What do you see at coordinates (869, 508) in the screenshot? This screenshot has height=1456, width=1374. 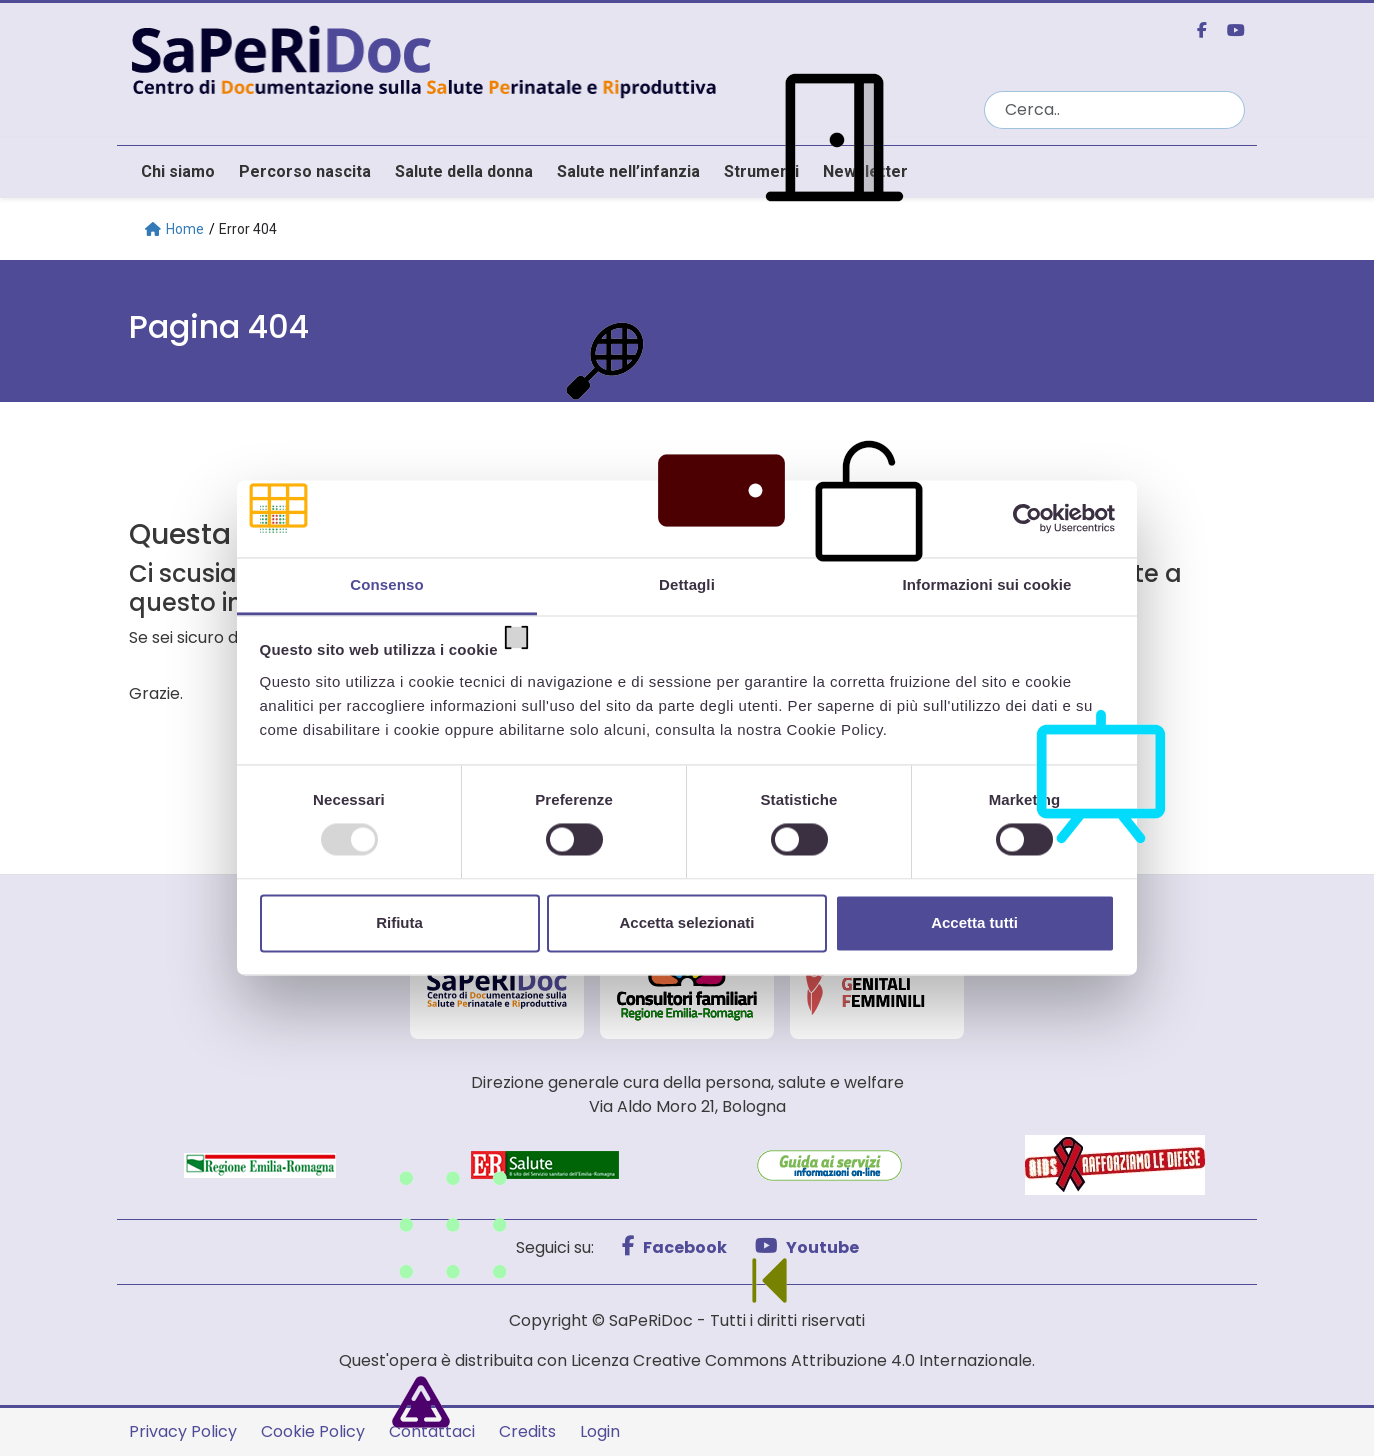 I see `unlock this item or content` at bounding box center [869, 508].